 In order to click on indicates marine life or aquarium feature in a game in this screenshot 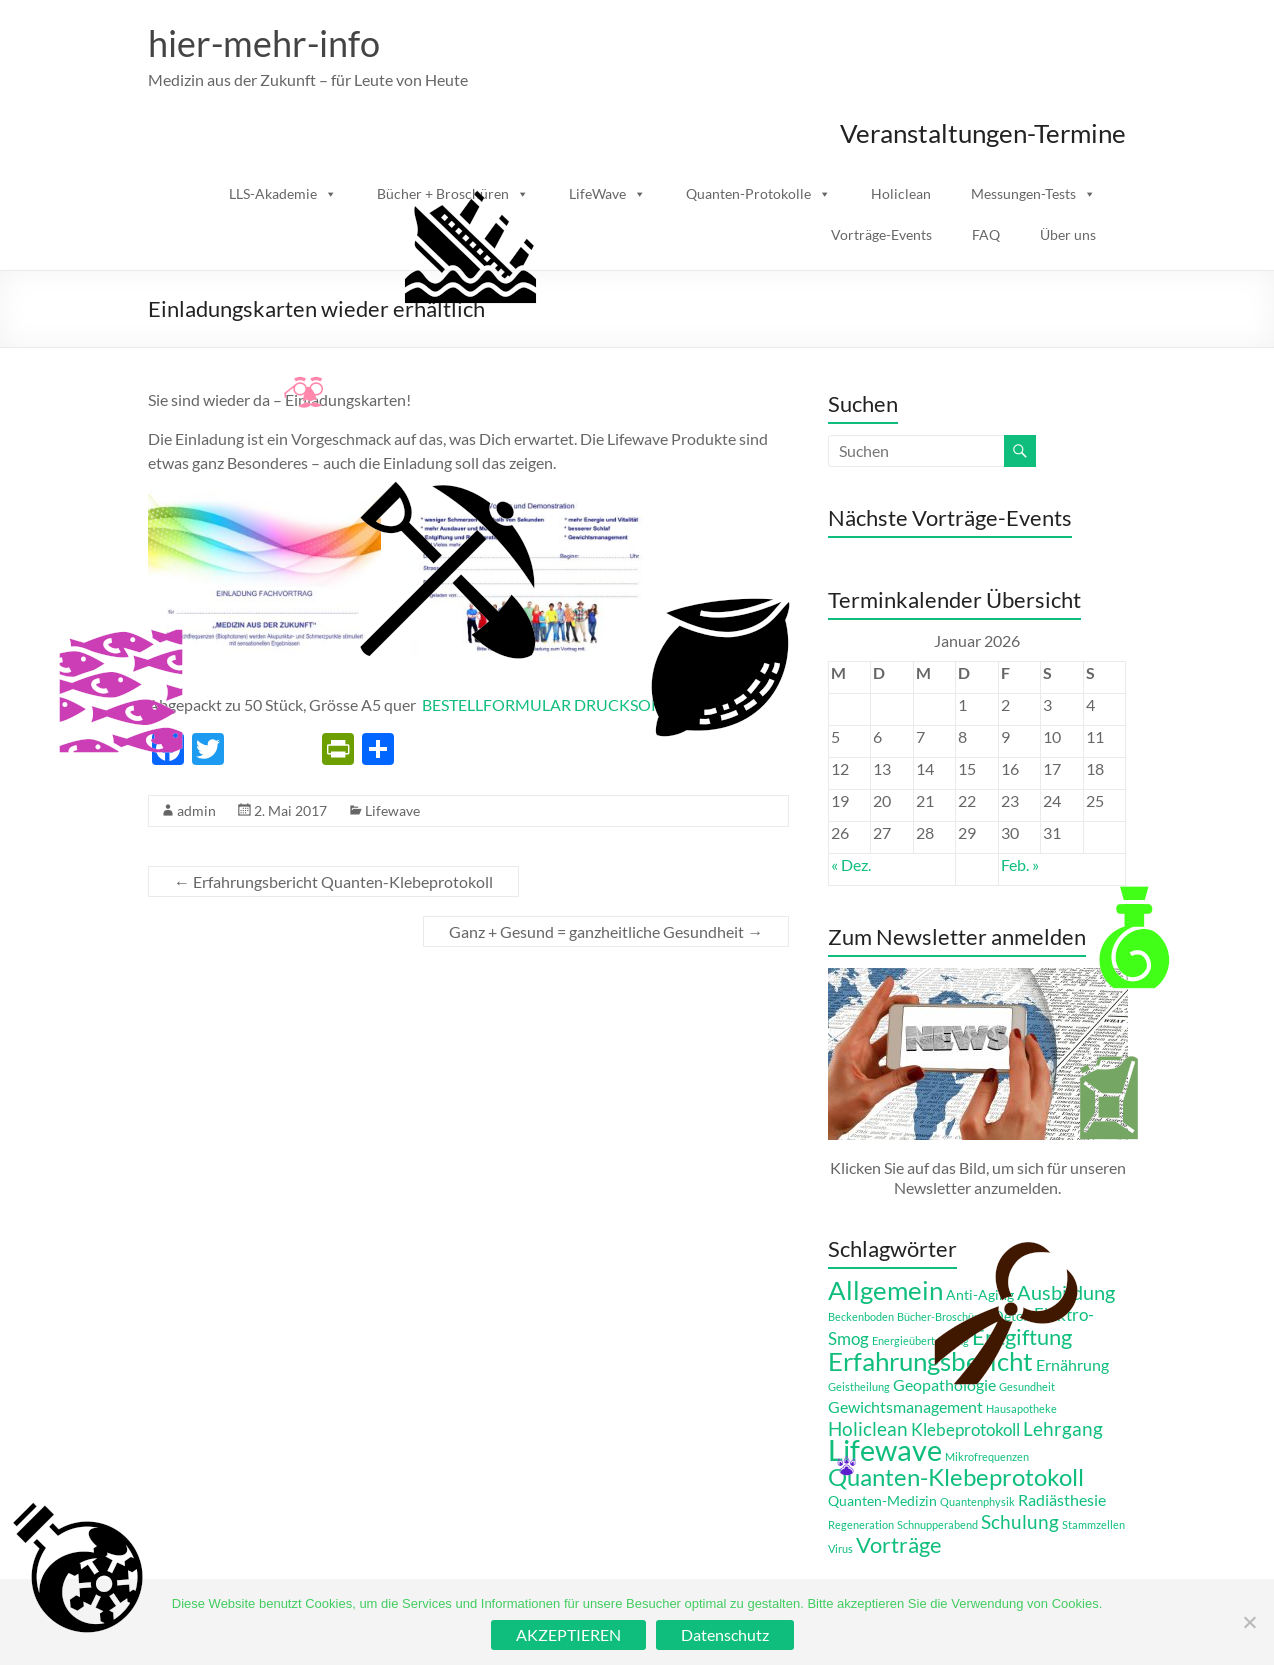, I will do `click(121, 691)`.